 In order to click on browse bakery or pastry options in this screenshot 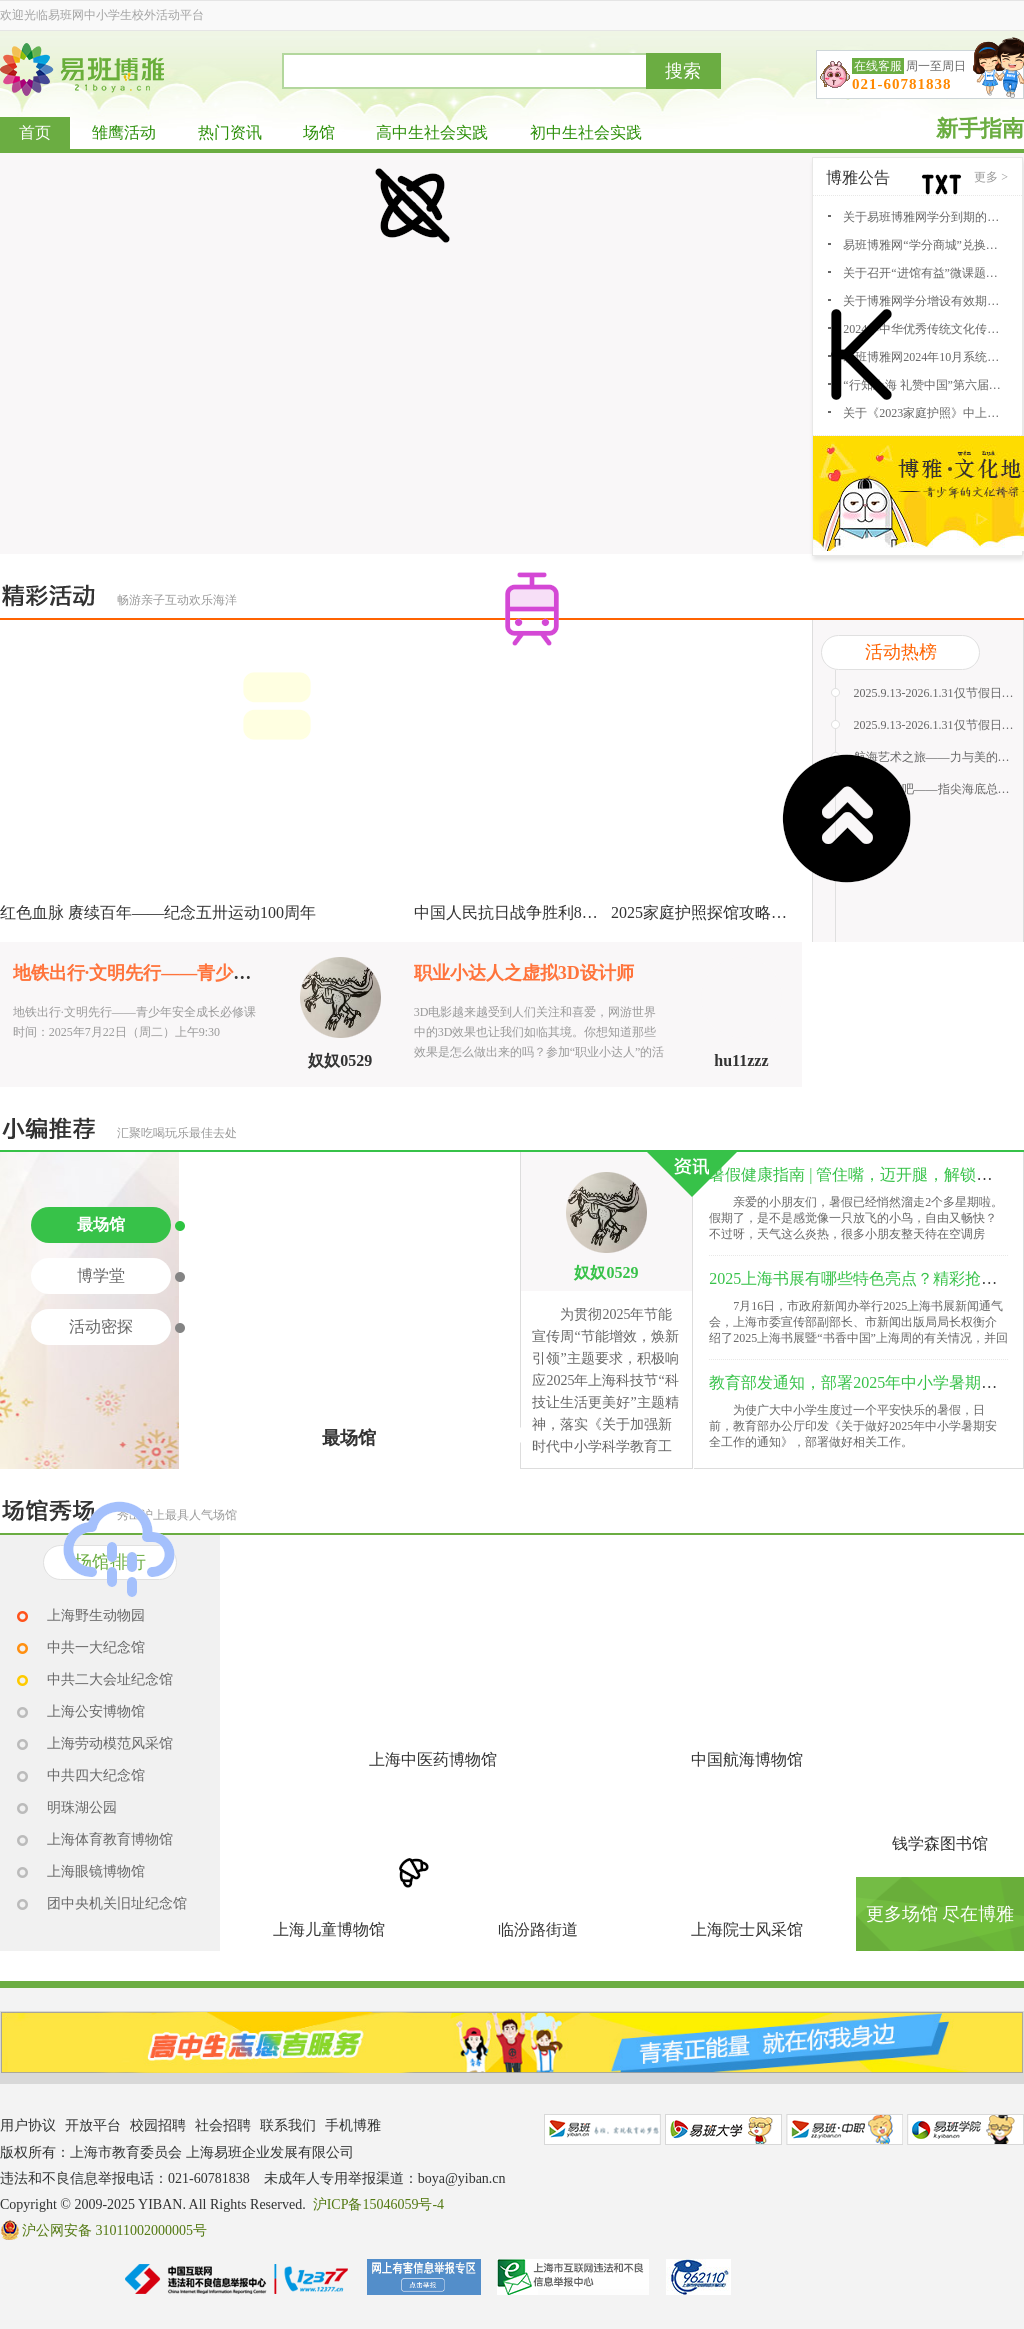, I will do `click(413, 1872)`.